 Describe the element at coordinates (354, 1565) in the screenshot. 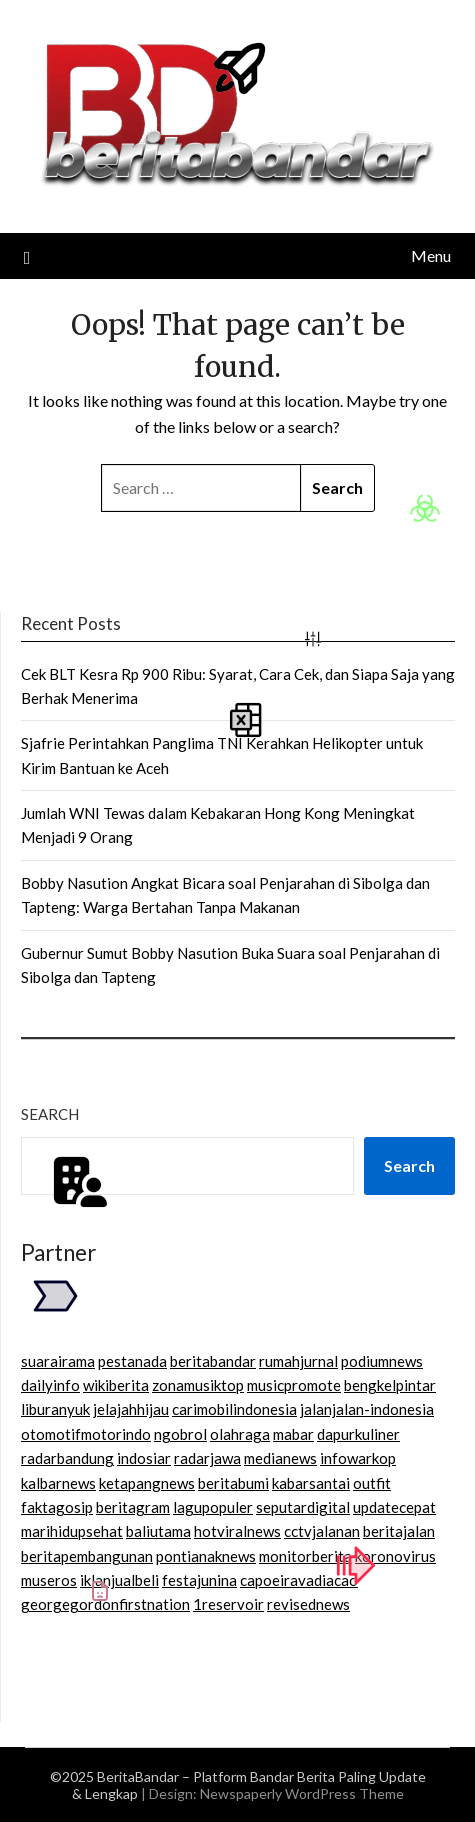

I see `skip forward or advance to next item` at that location.